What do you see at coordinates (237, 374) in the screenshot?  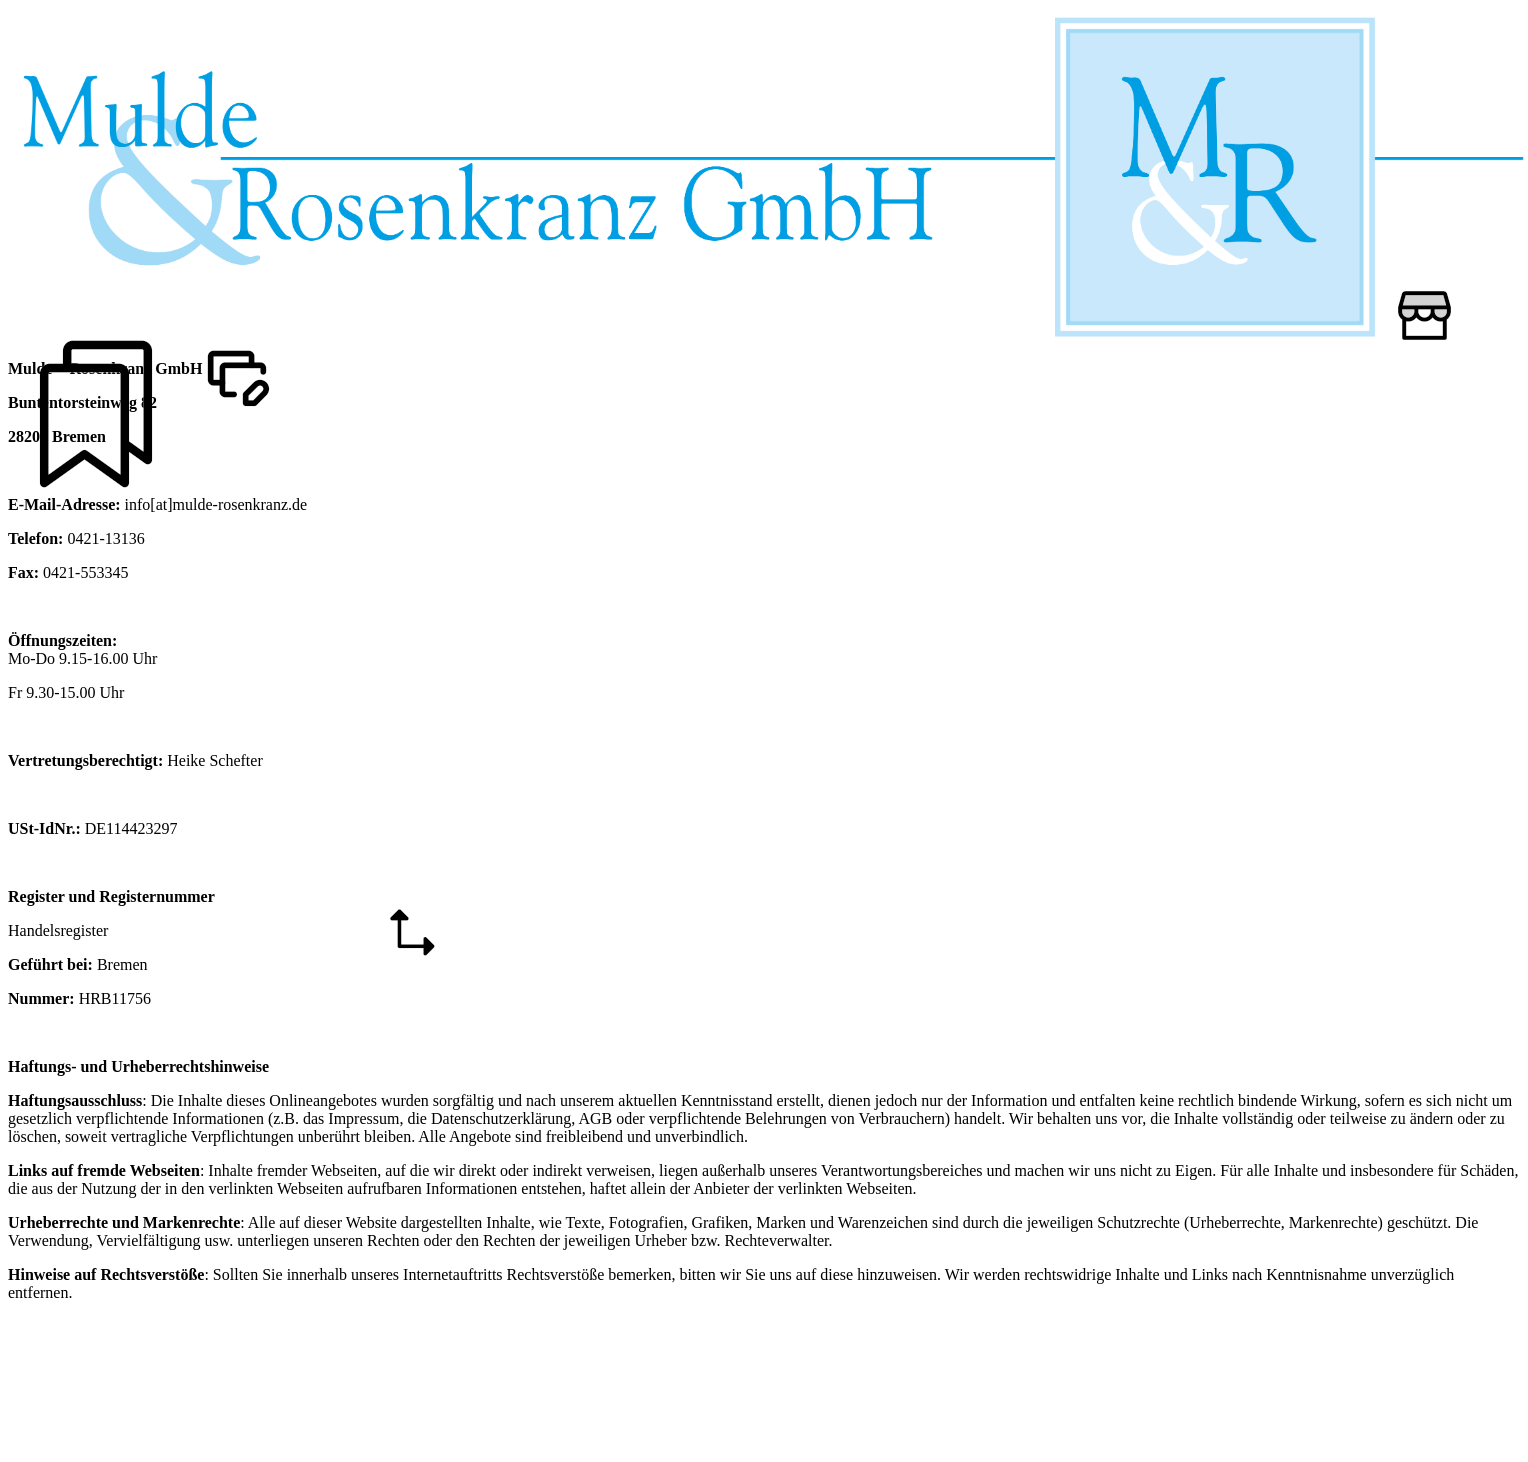 I see `edit payment or cash transaction details` at bounding box center [237, 374].